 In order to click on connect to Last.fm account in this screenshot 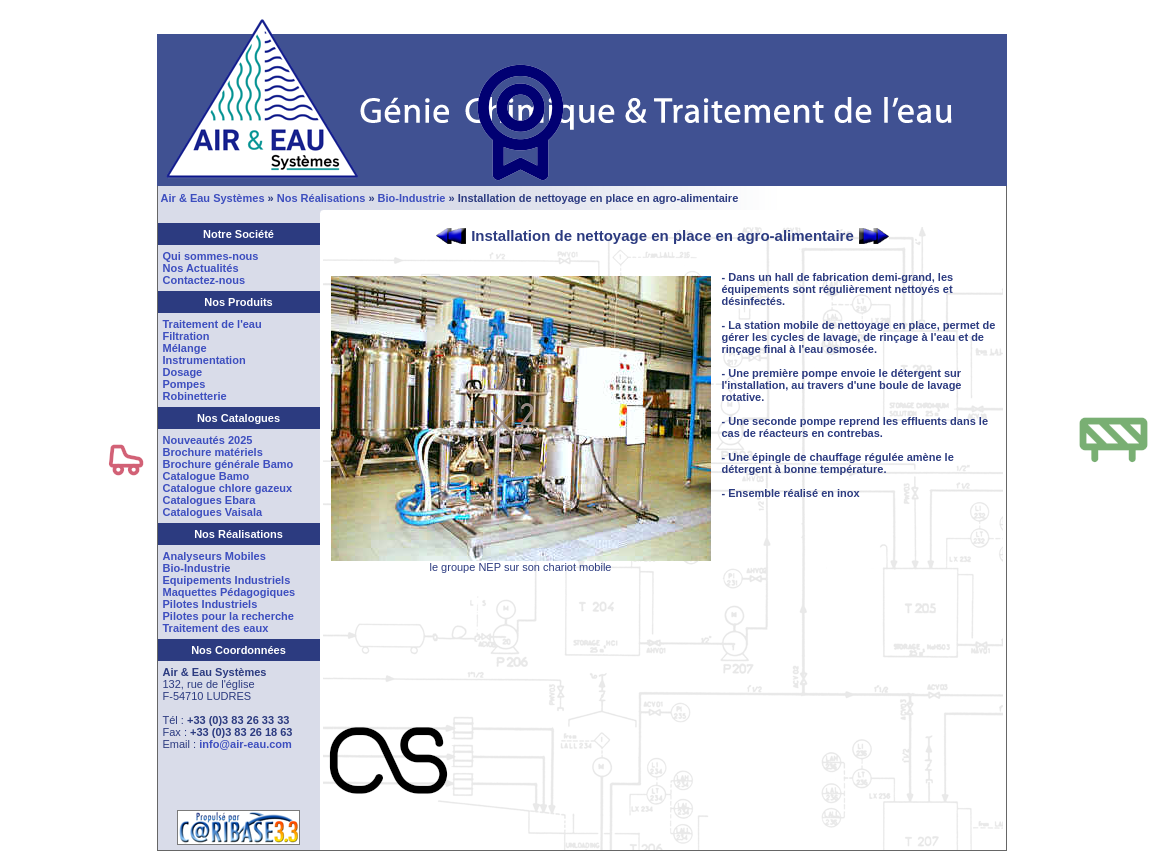, I will do `click(388, 758)`.